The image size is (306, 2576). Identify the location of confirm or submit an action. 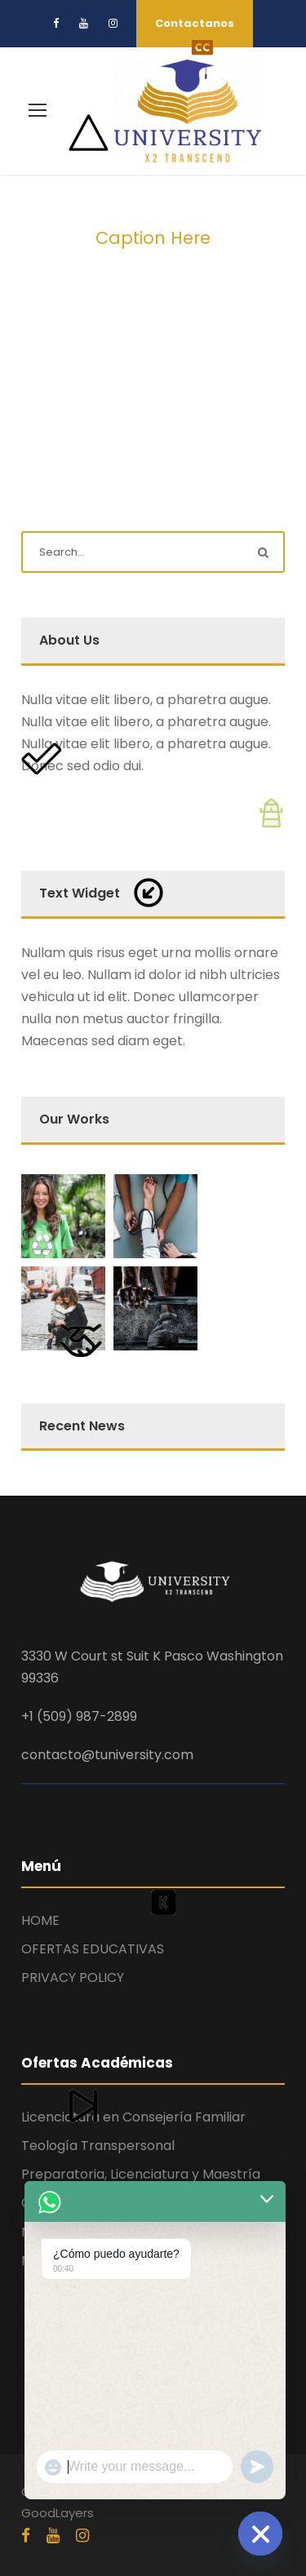
(41, 758).